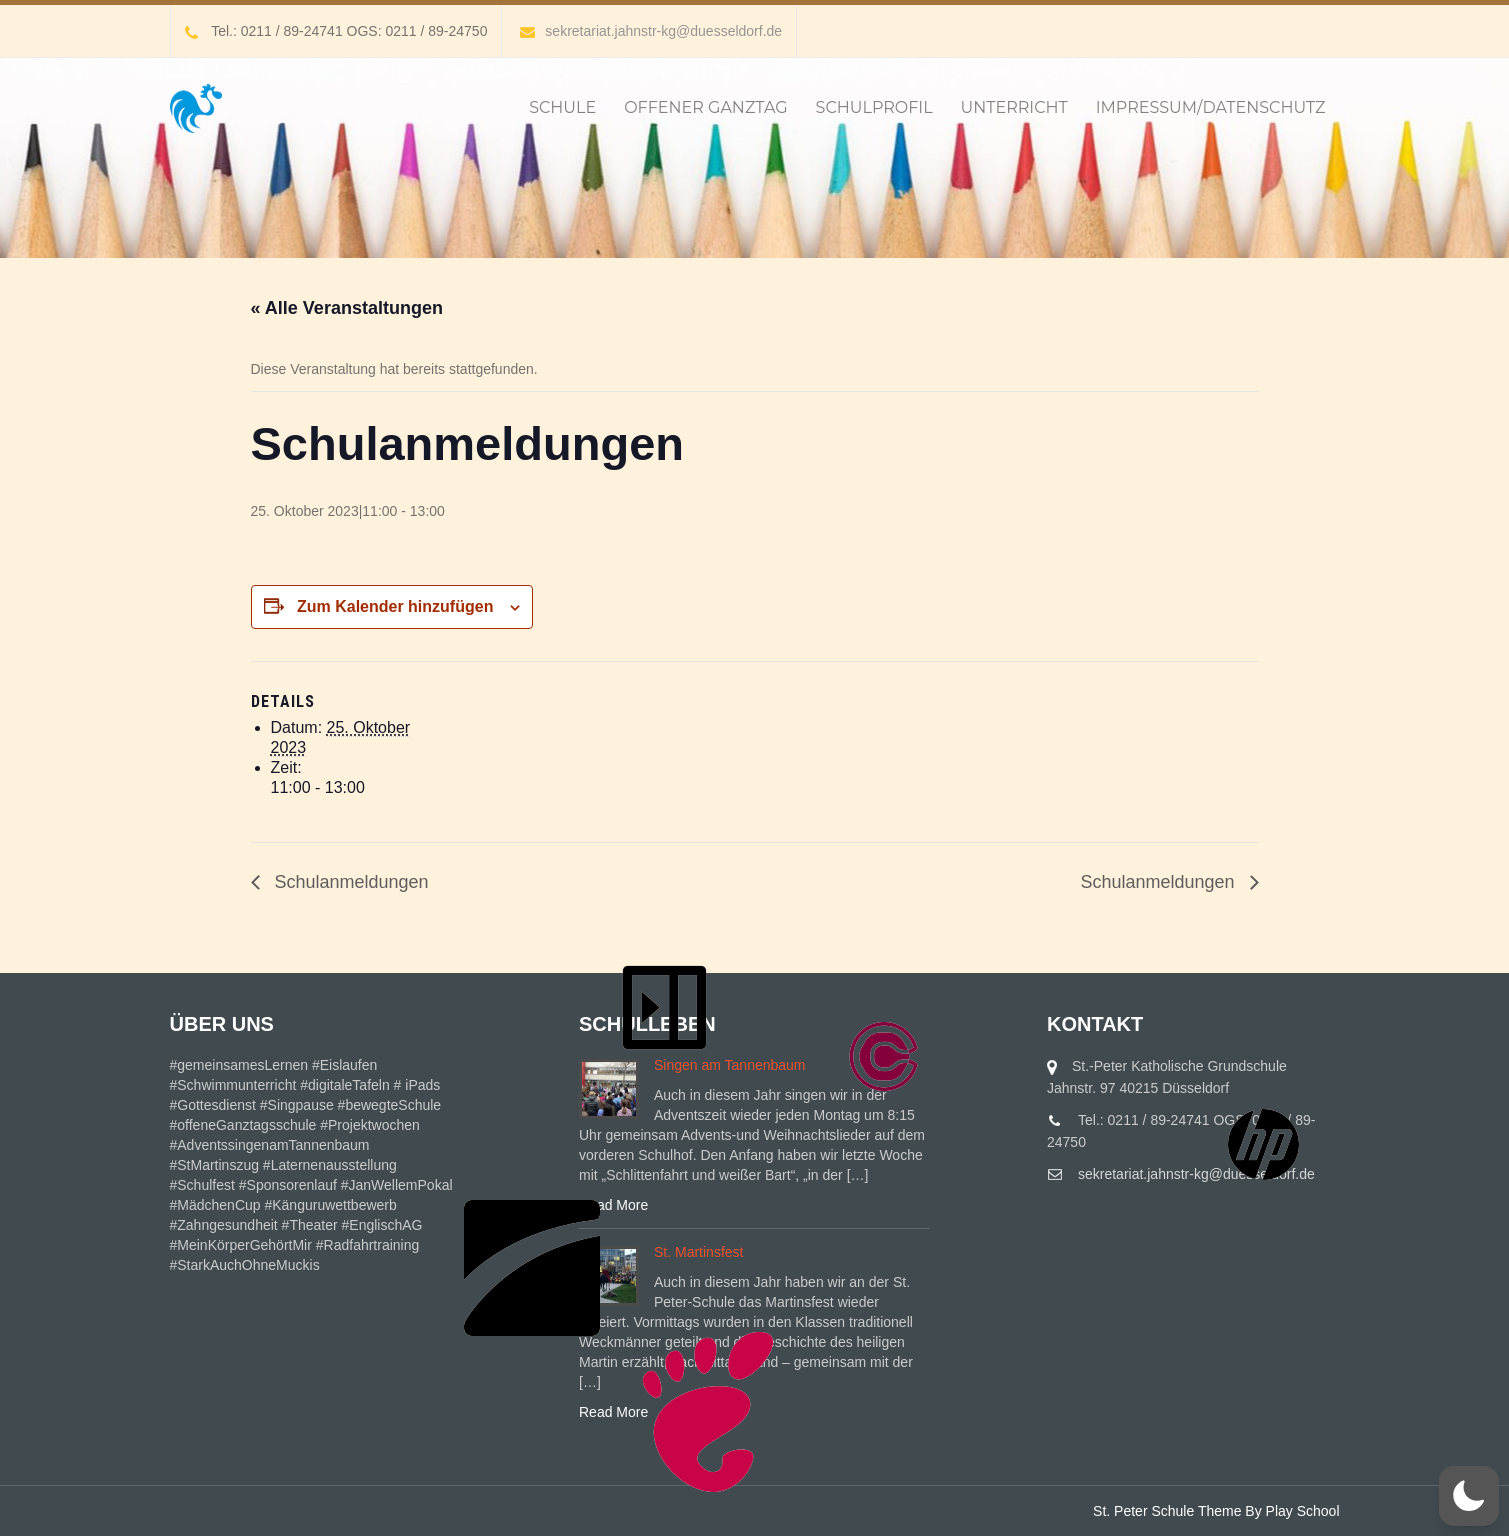 The height and width of the screenshot is (1536, 1509). Describe the element at coordinates (883, 1056) in the screenshot. I see `open Calendly scheduling app` at that location.